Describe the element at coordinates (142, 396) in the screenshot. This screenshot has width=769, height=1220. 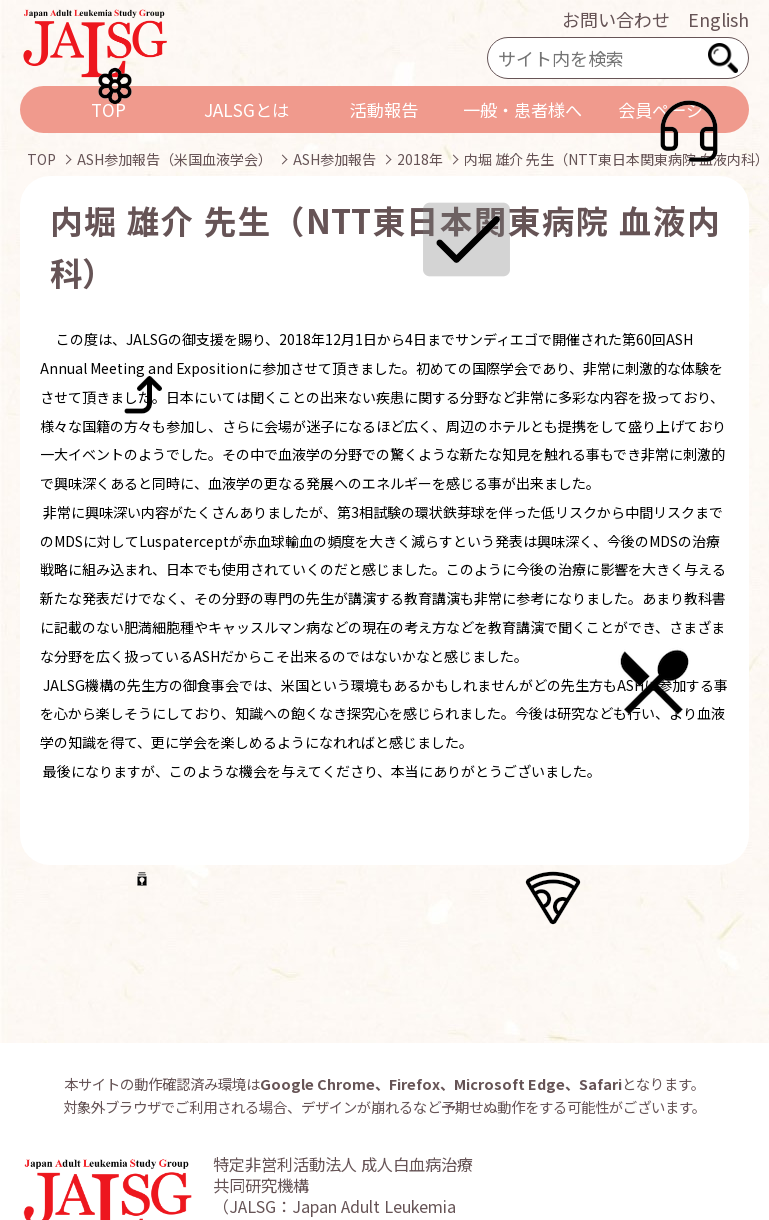
I see `navigate forward and up in a menu hierarchy` at that location.